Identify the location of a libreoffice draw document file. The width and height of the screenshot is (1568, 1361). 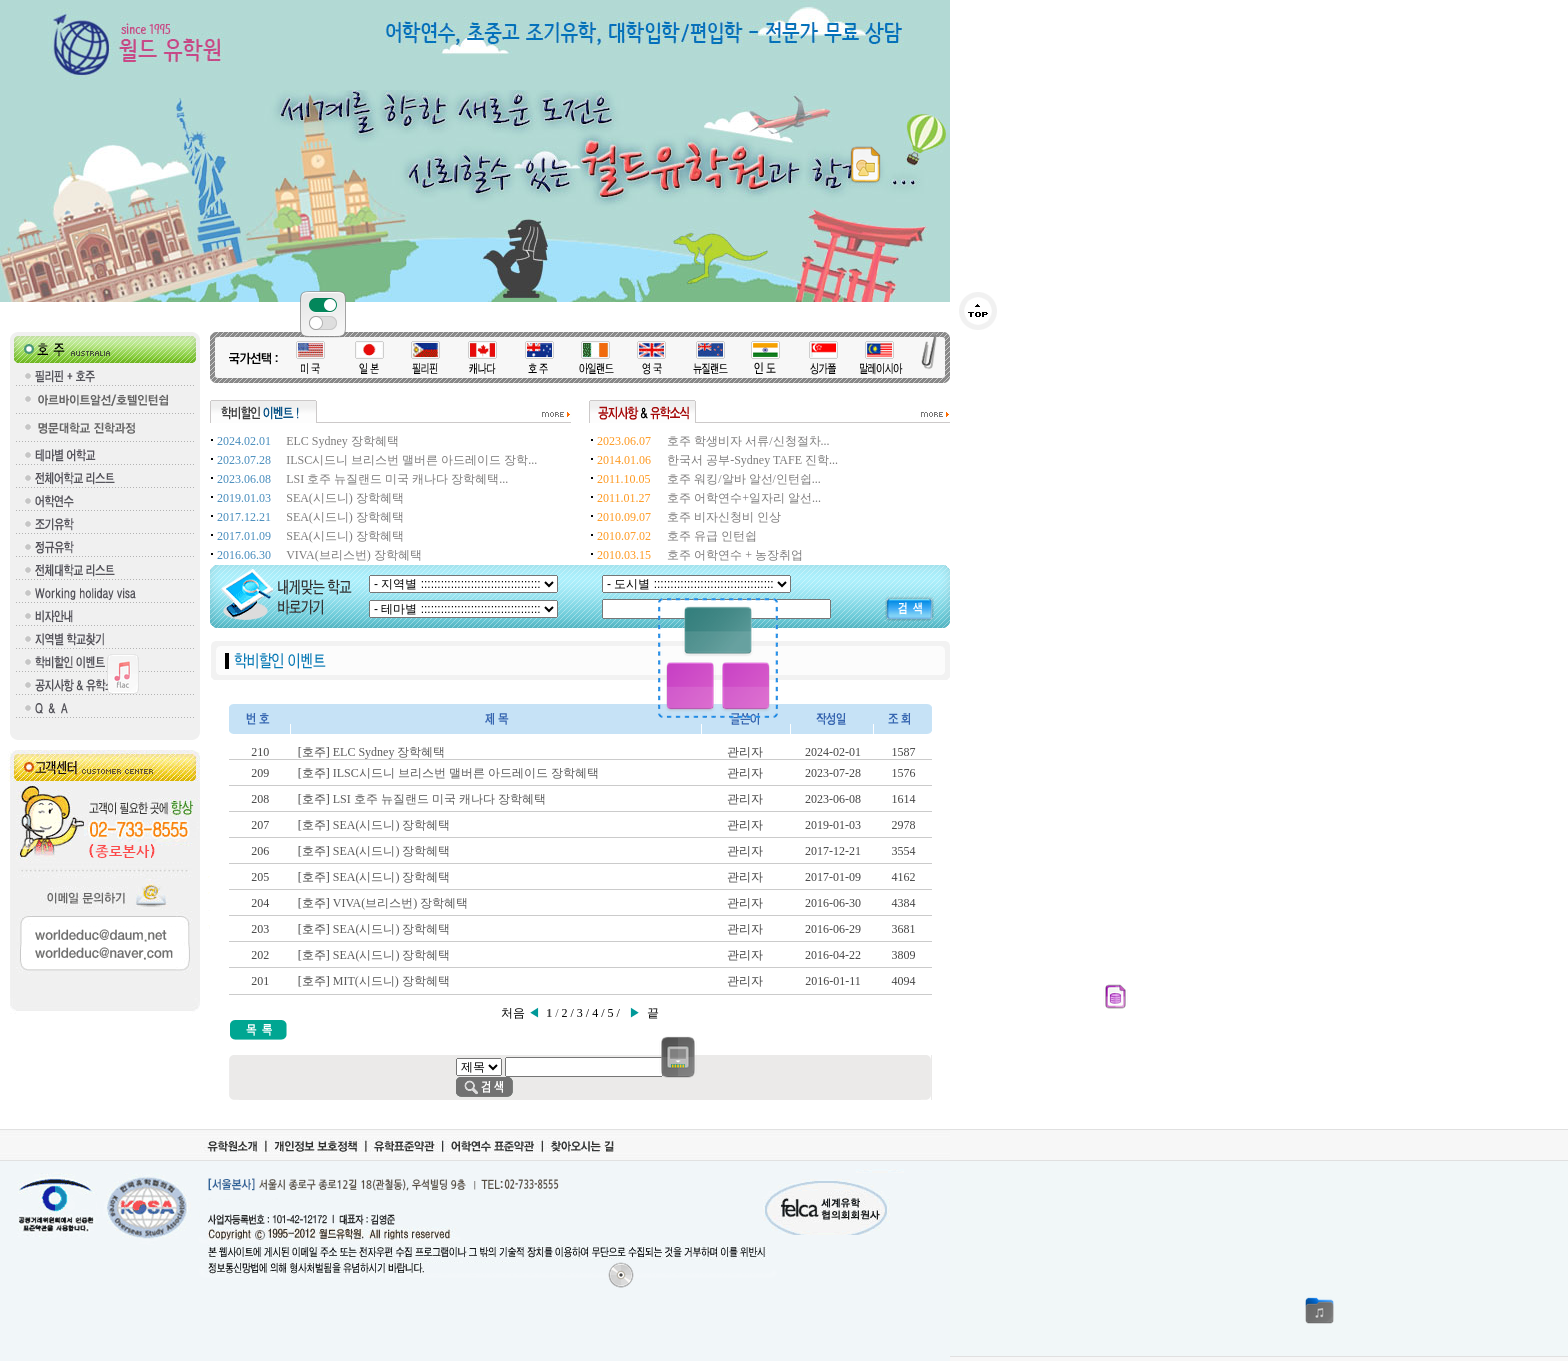
(865, 164).